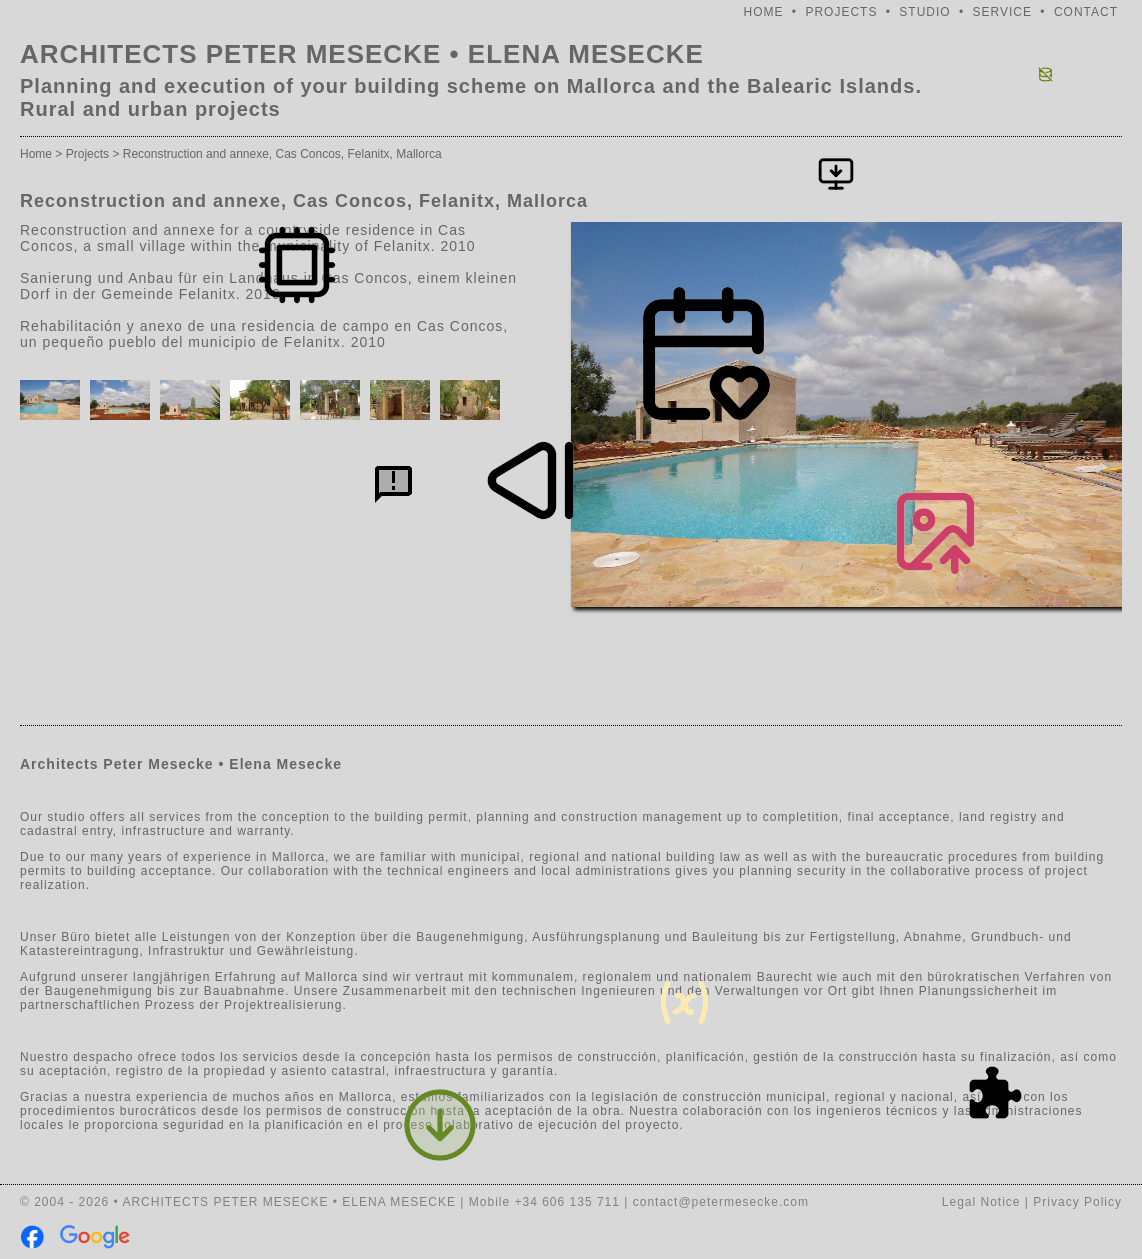 This screenshot has height=1259, width=1142. What do you see at coordinates (684, 1002) in the screenshot?
I see `represents a variable or dynamic value in code` at bounding box center [684, 1002].